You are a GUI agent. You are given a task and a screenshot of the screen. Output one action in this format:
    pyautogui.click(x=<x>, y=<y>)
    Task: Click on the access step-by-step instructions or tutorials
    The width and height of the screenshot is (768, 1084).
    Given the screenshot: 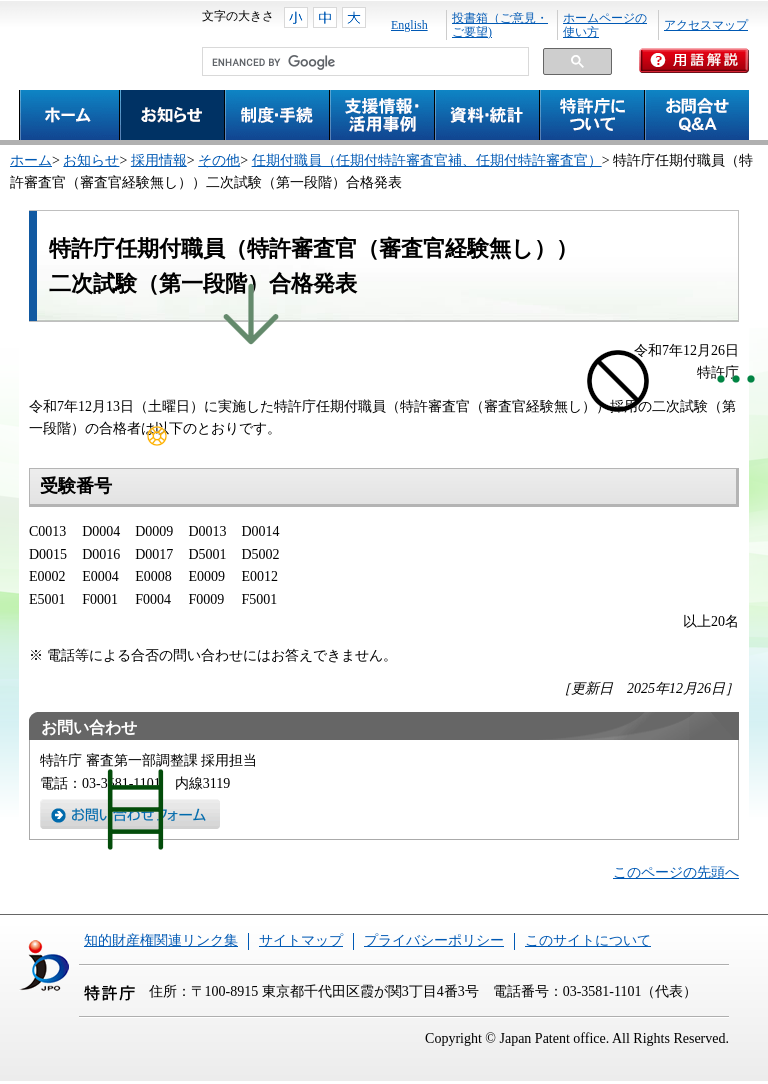 What is the action you would take?
    pyautogui.click(x=135, y=809)
    